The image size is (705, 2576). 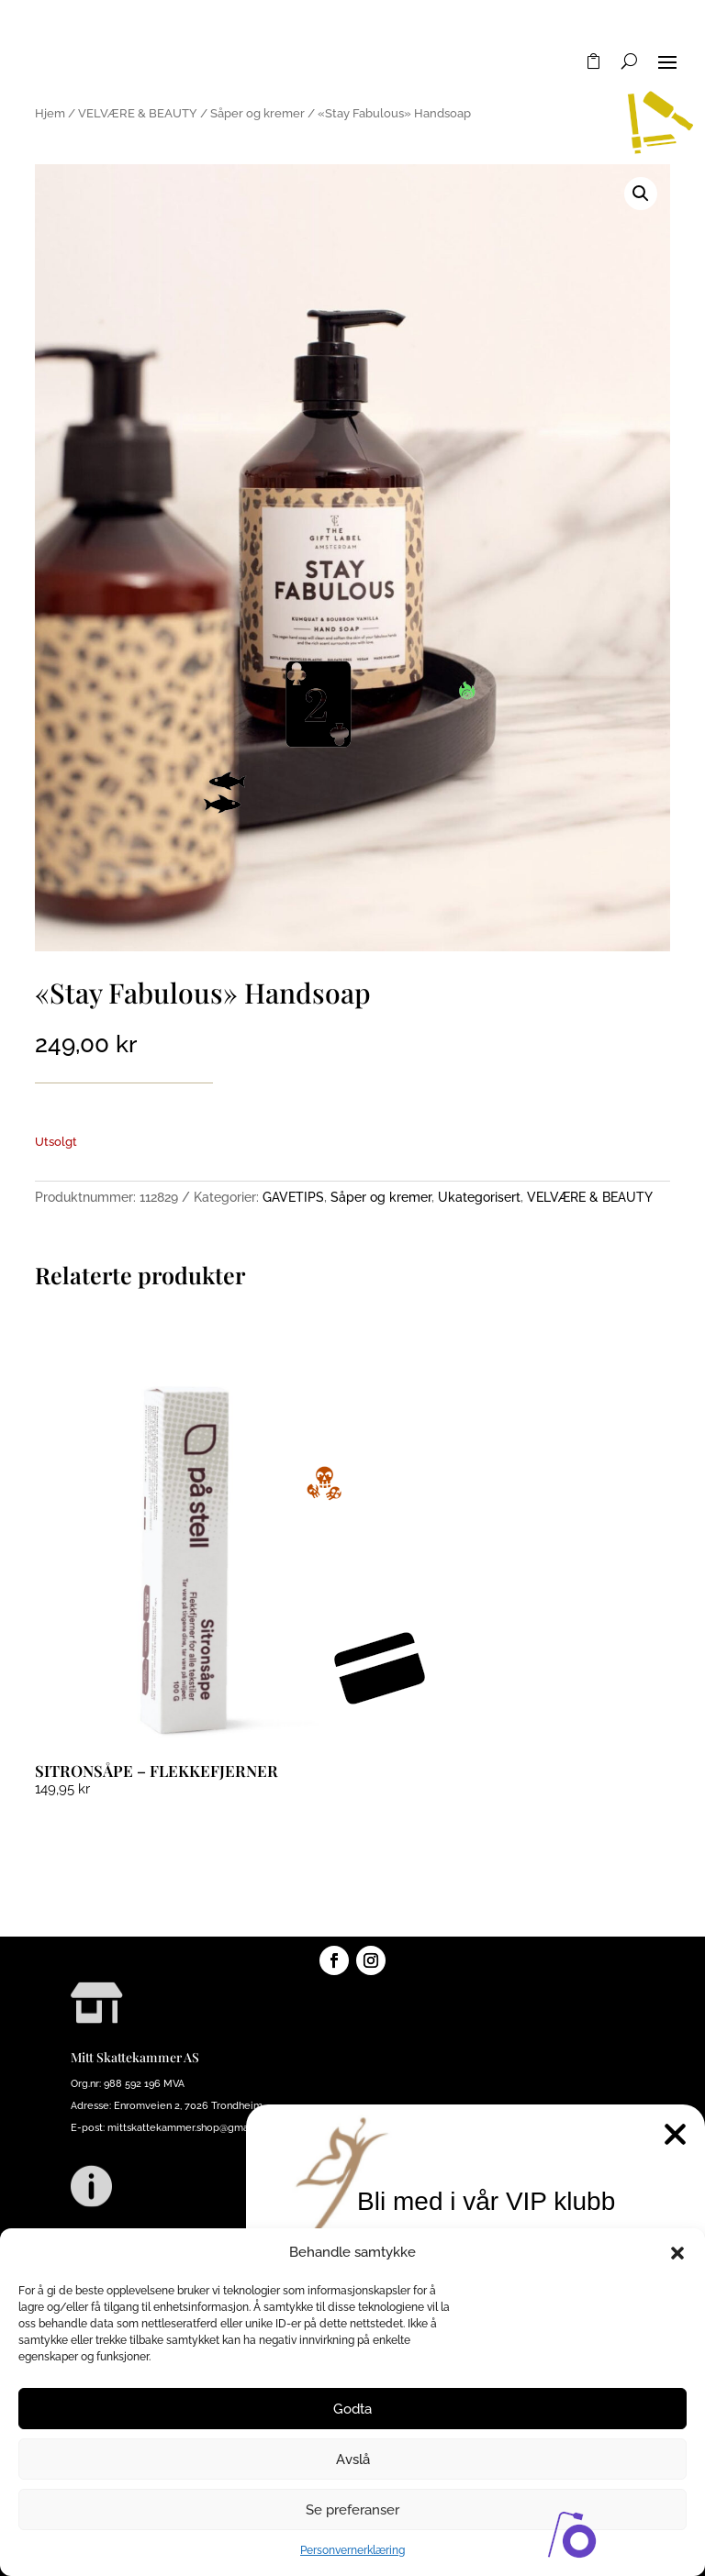 I want to click on woodworking tools or crafting section, so click(x=660, y=122).